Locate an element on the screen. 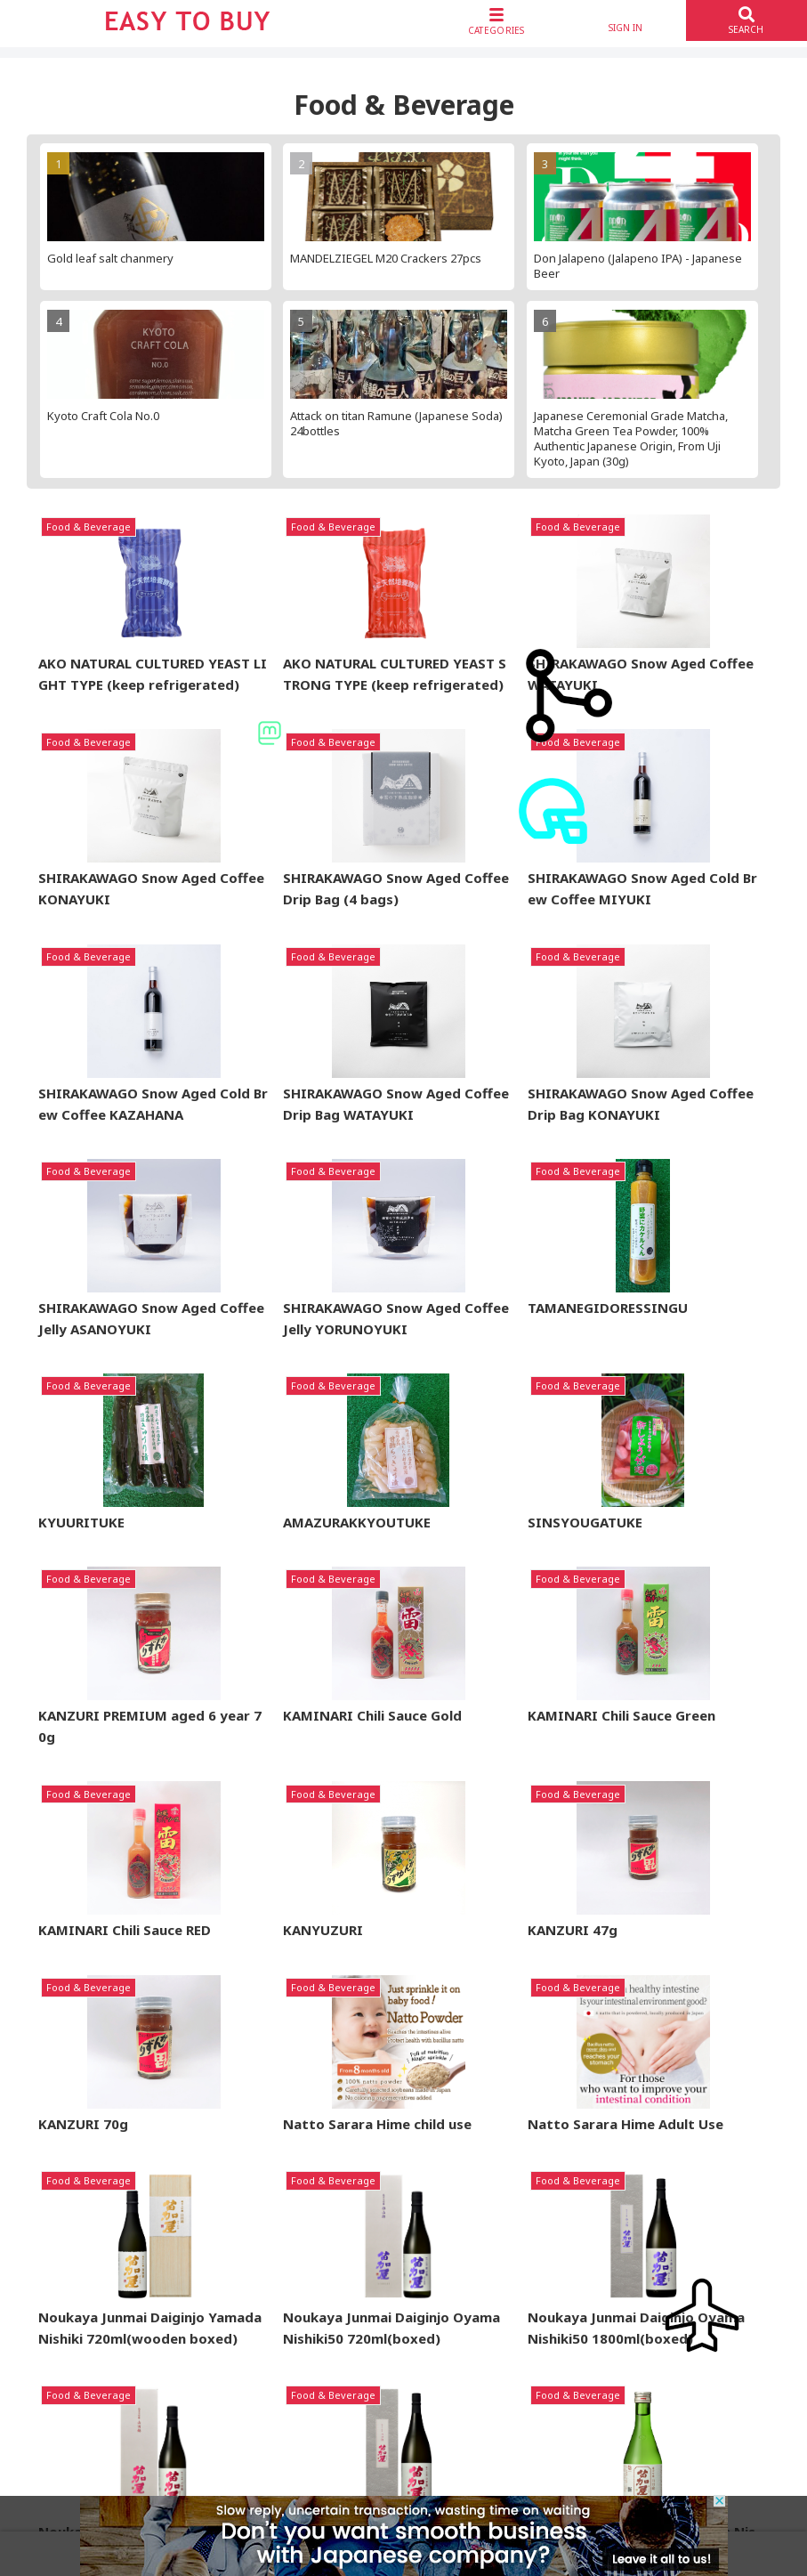 This screenshot has width=807, height=2576. merge branches in version control is located at coordinates (561, 695).